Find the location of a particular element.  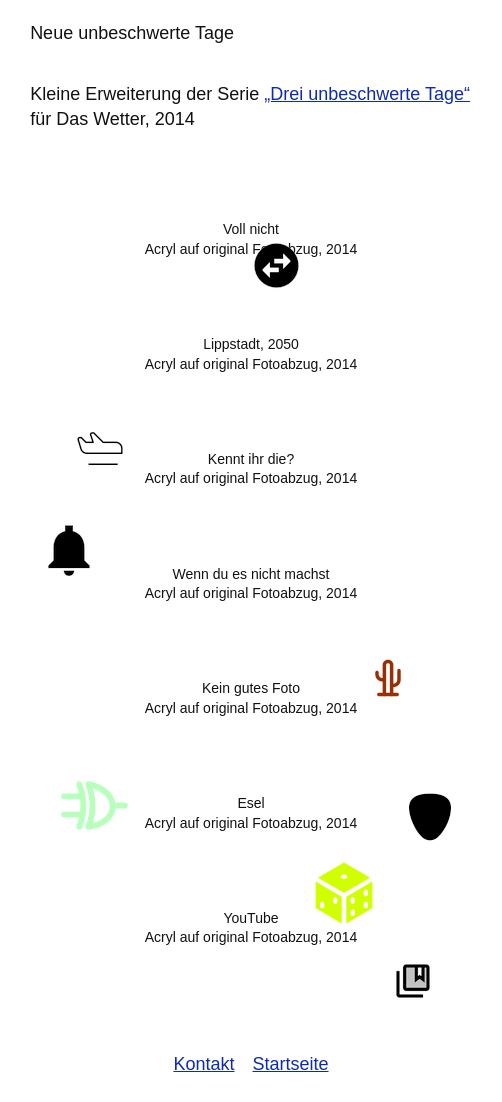

access guitar or music tools is located at coordinates (430, 817).